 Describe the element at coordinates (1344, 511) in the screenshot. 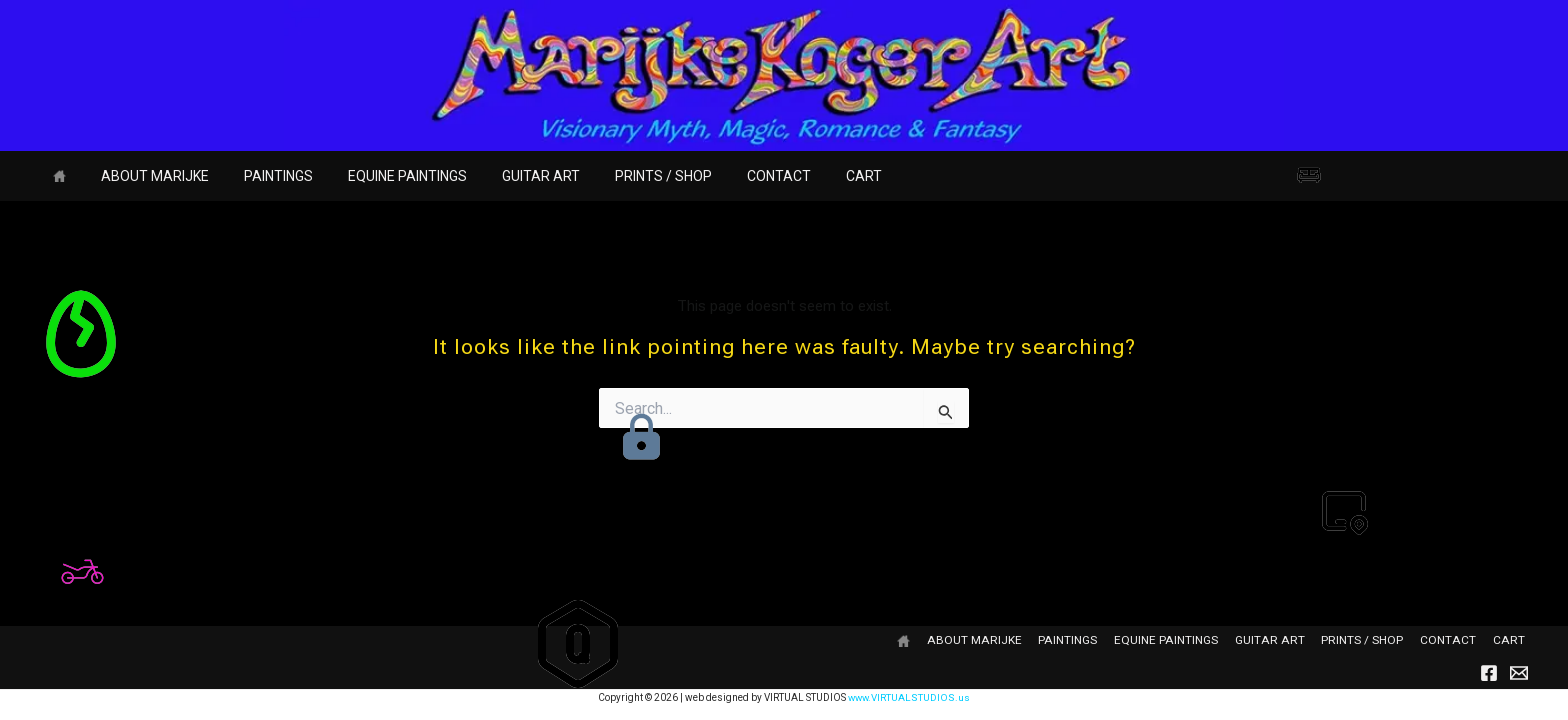

I see `pin a location on tablet display` at that location.